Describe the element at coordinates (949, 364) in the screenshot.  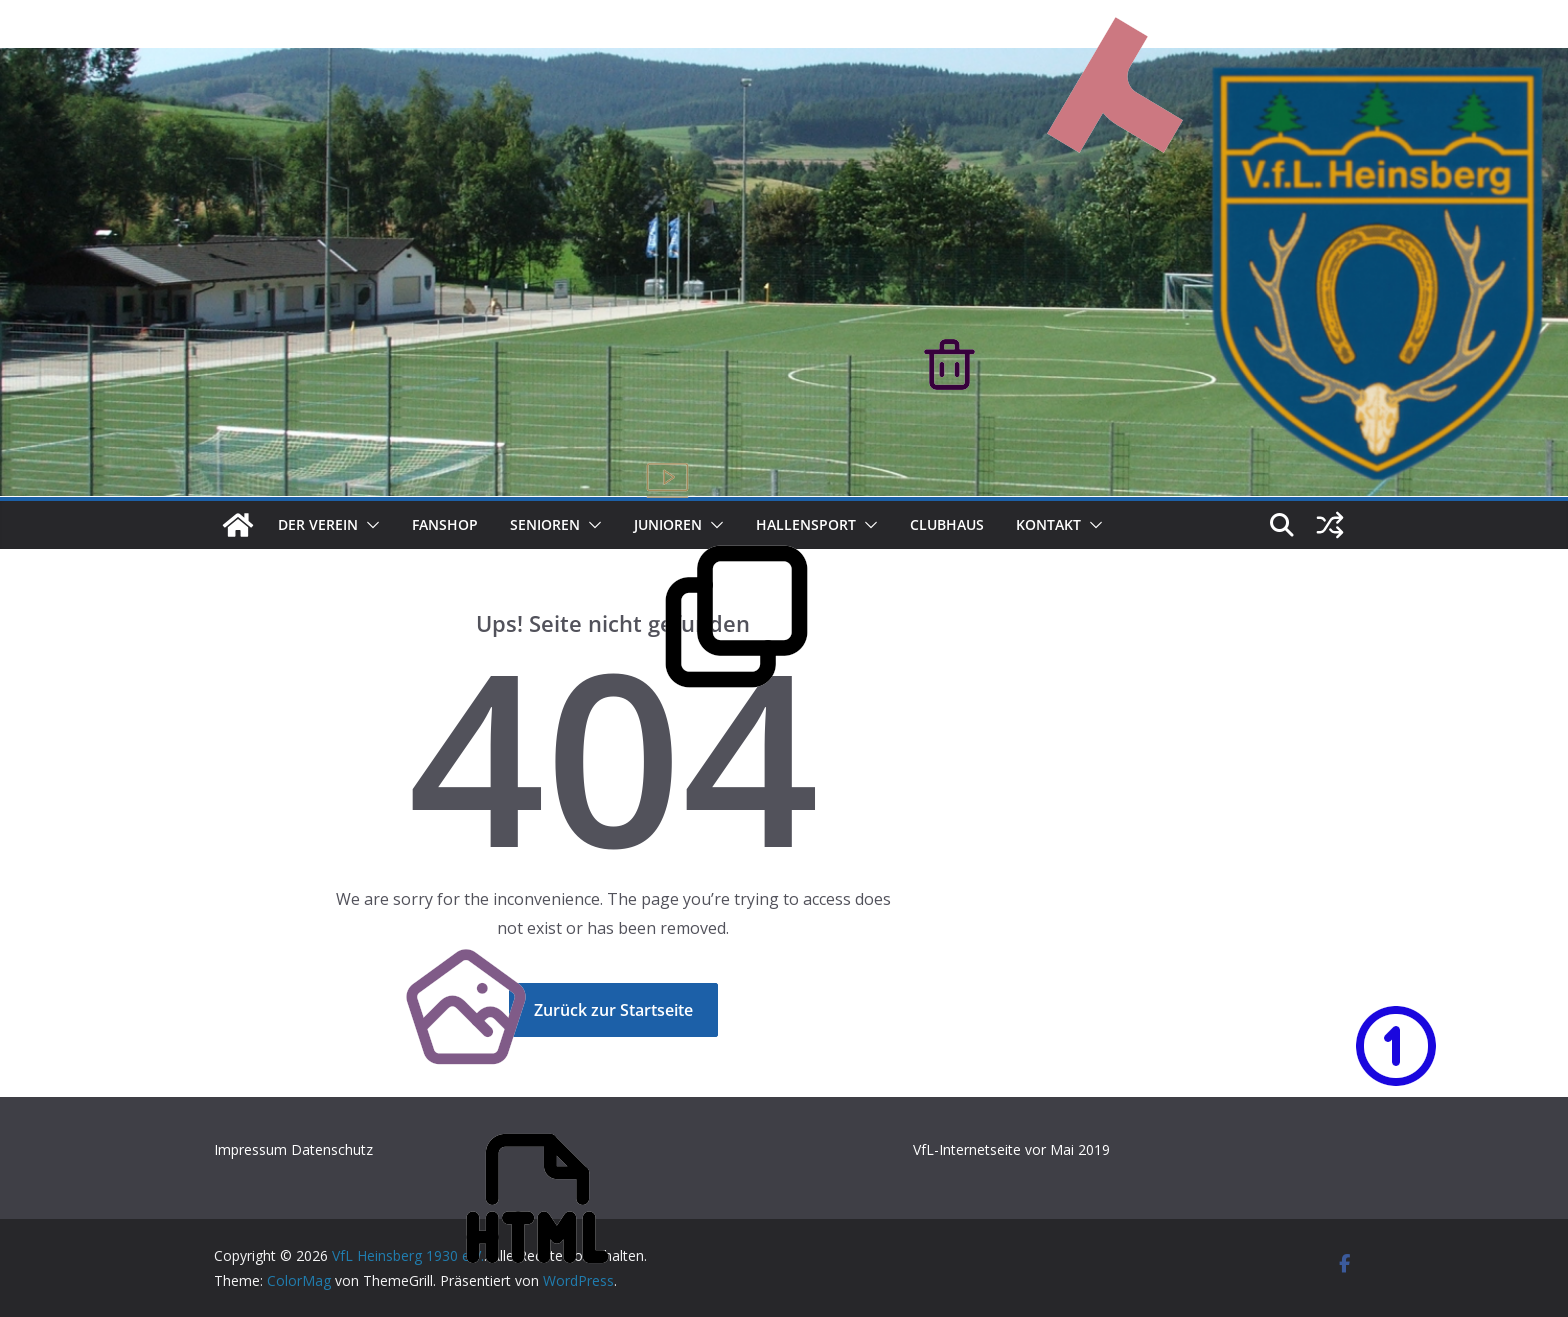
I see `delete selected item` at that location.